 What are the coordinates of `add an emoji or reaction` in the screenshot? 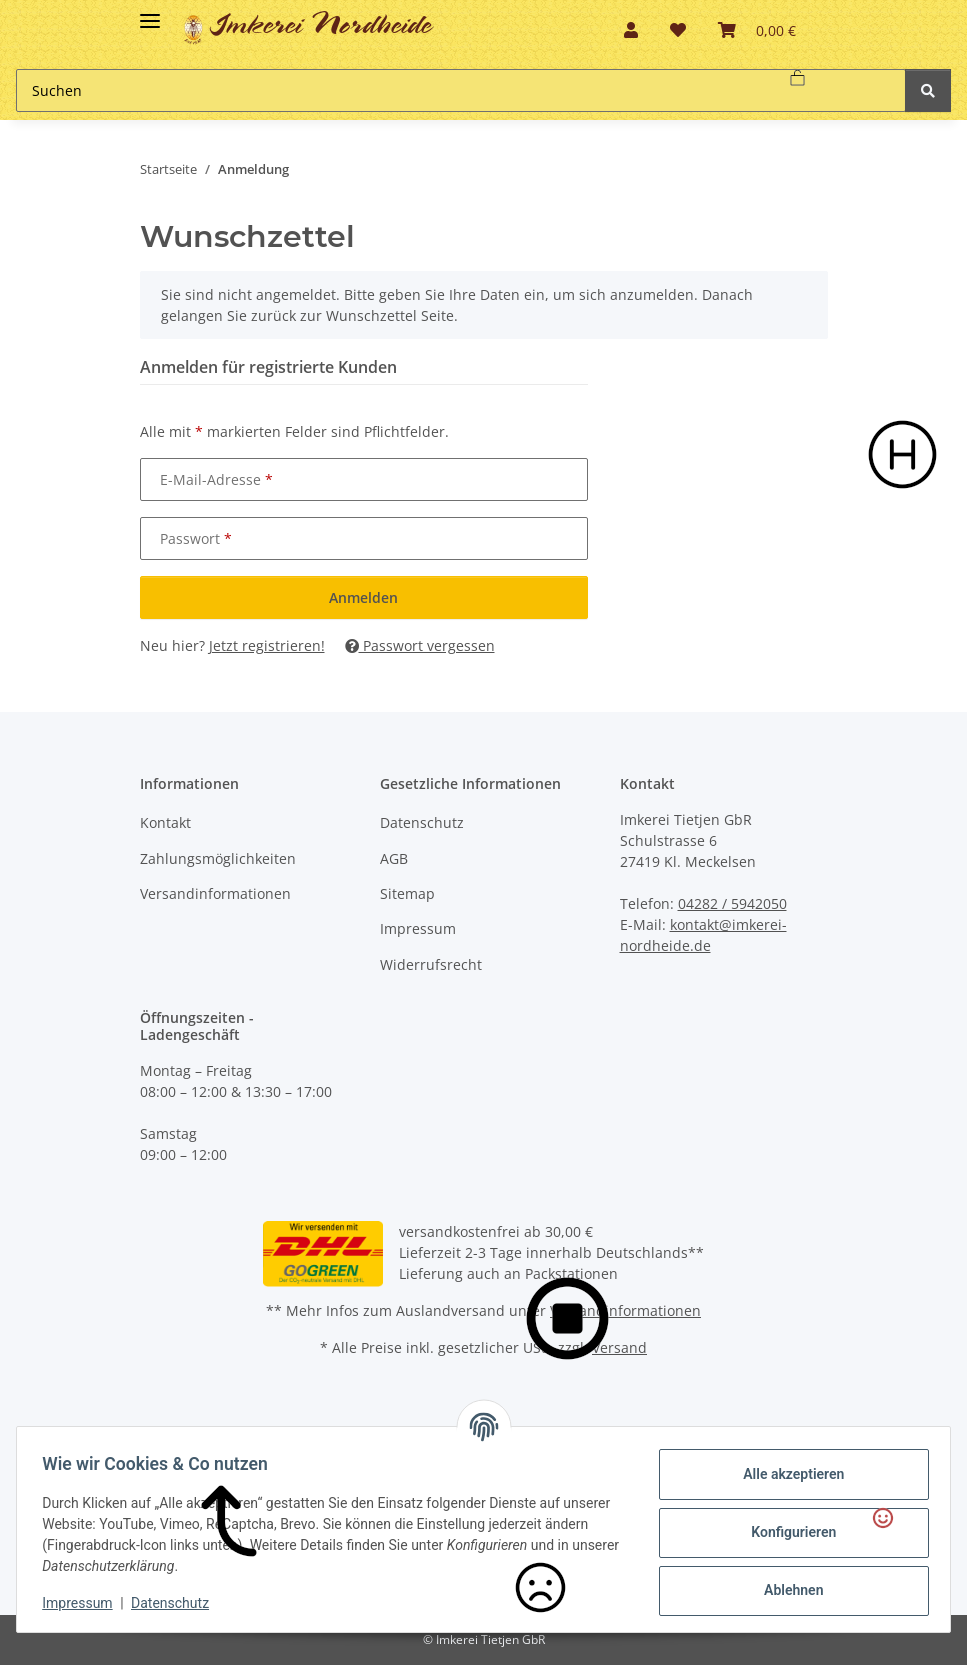 It's located at (883, 1518).